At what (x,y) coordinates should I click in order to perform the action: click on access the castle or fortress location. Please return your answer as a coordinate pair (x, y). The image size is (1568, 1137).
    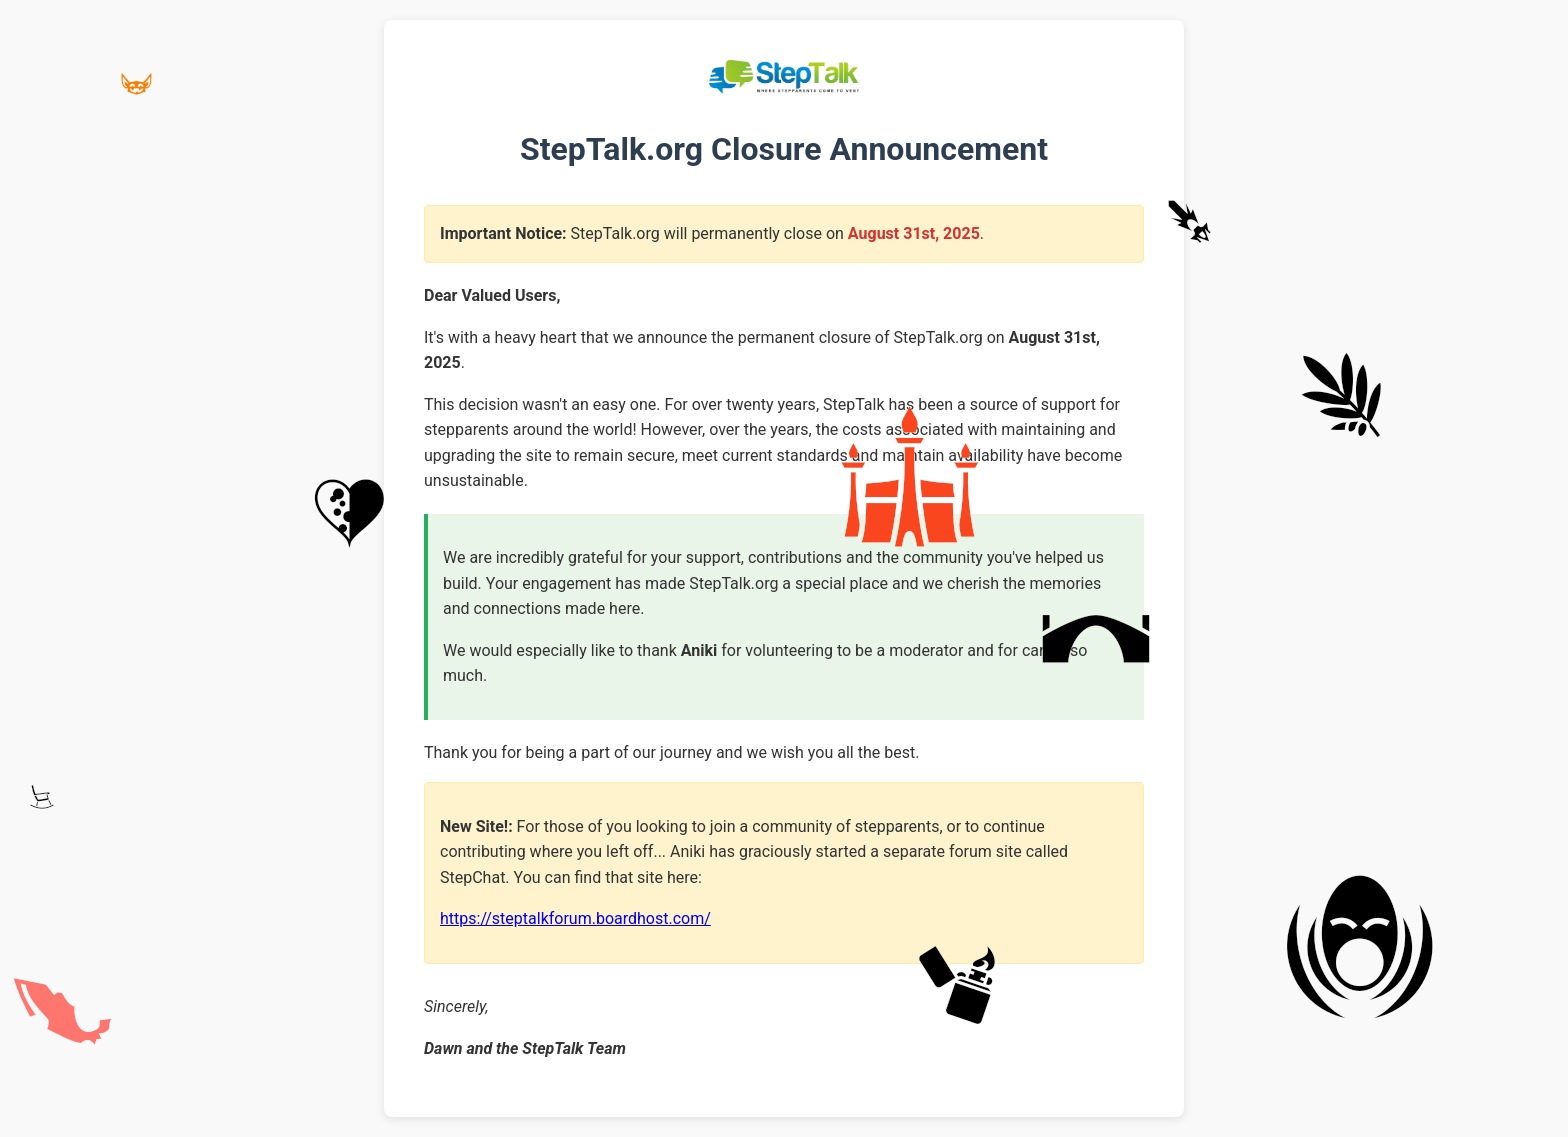
    Looking at the image, I should click on (909, 475).